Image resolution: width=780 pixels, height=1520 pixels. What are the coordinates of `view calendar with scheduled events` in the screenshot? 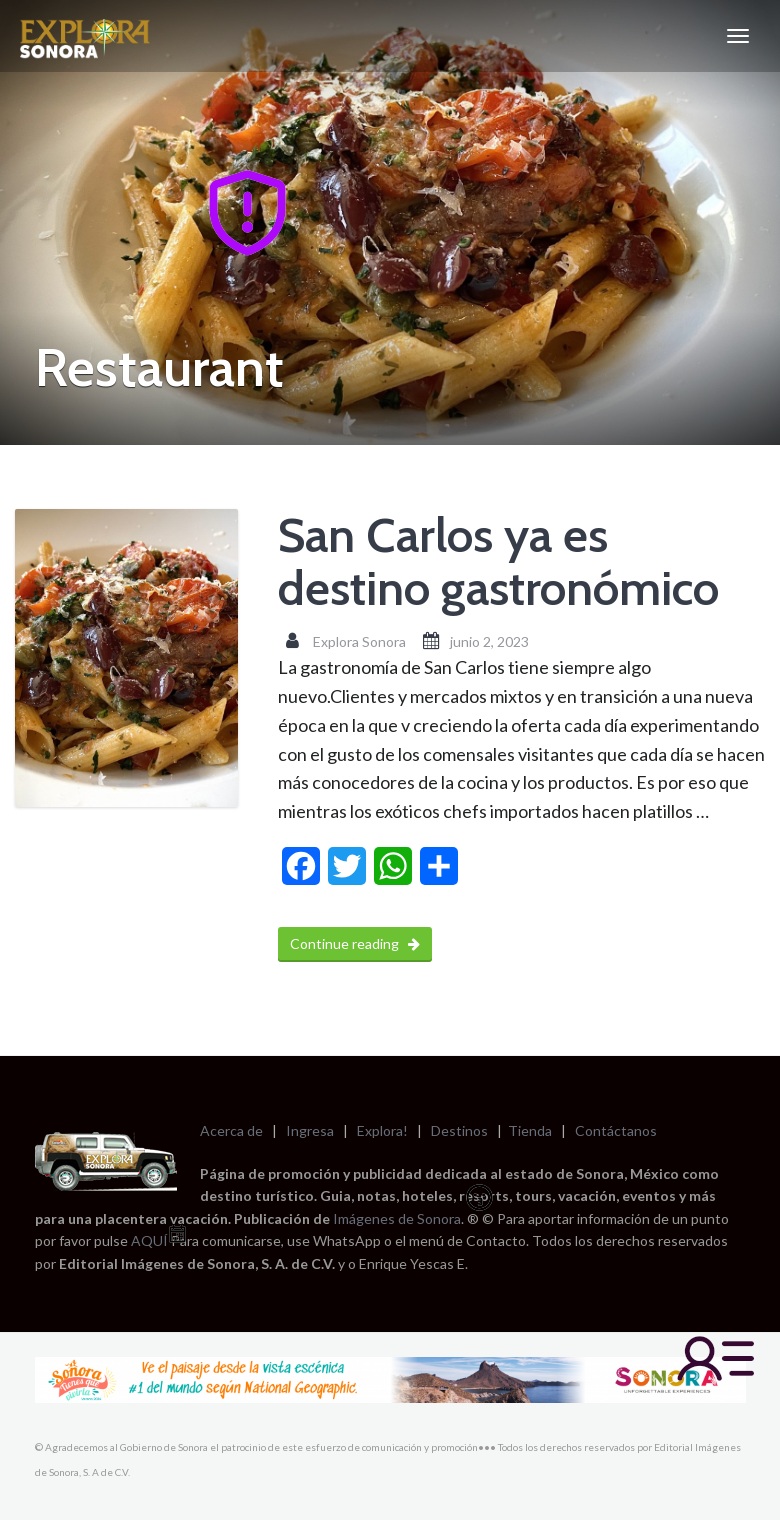 It's located at (177, 1234).